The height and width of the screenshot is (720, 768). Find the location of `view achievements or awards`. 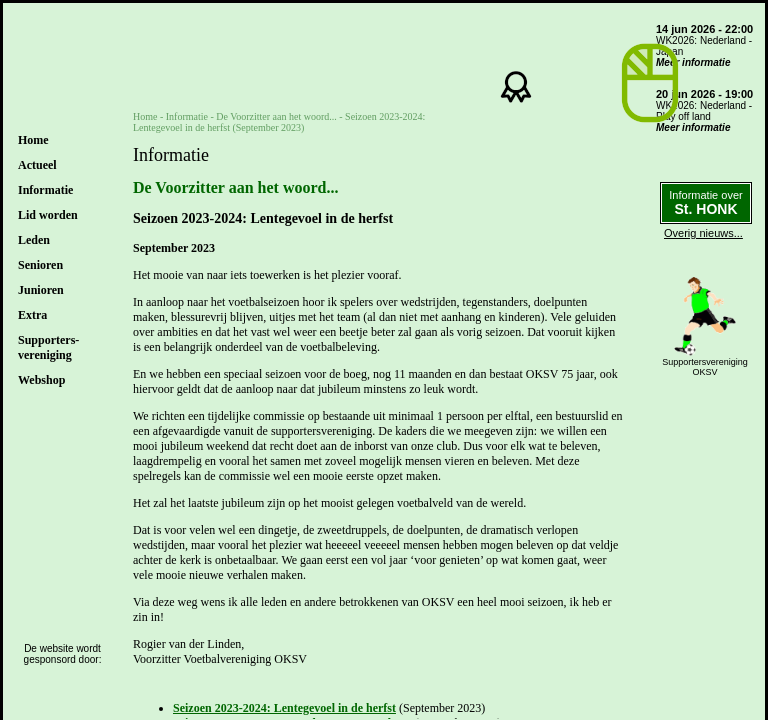

view achievements or awards is located at coordinates (516, 87).